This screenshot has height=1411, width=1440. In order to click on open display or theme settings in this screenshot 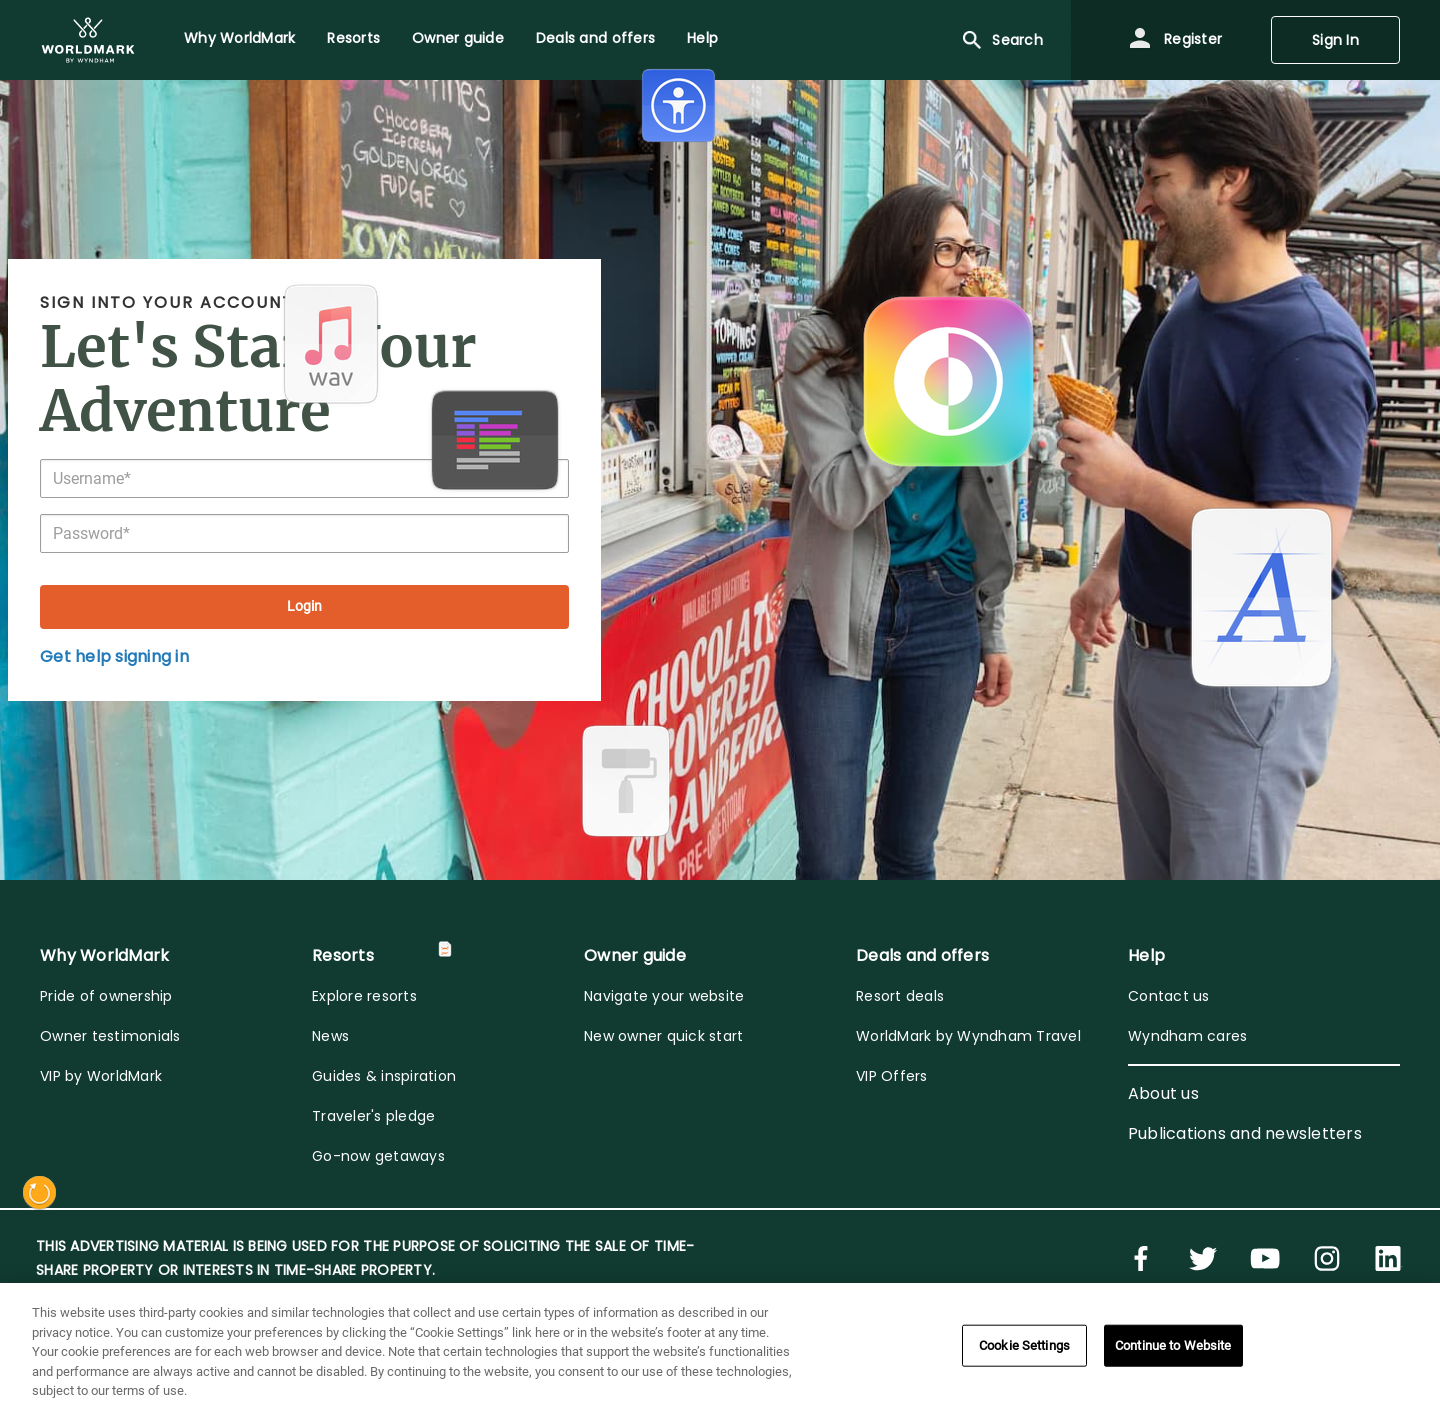, I will do `click(948, 384)`.